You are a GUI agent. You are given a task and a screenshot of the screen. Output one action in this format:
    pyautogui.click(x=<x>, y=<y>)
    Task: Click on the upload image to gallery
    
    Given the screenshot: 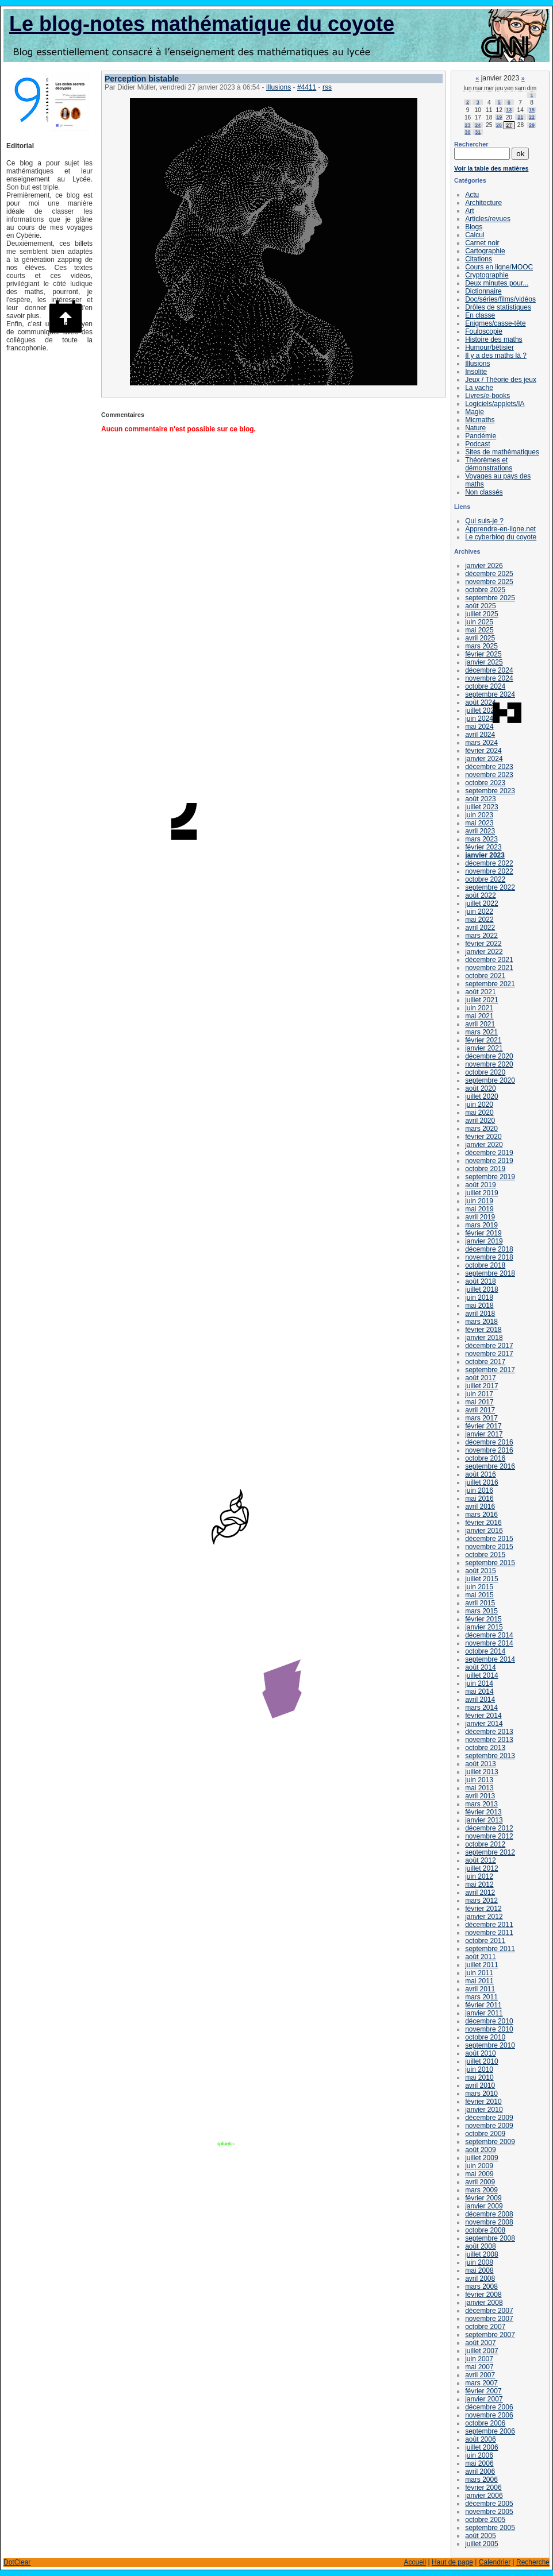 What is the action you would take?
    pyautogui.click(x=66, y=318)
    